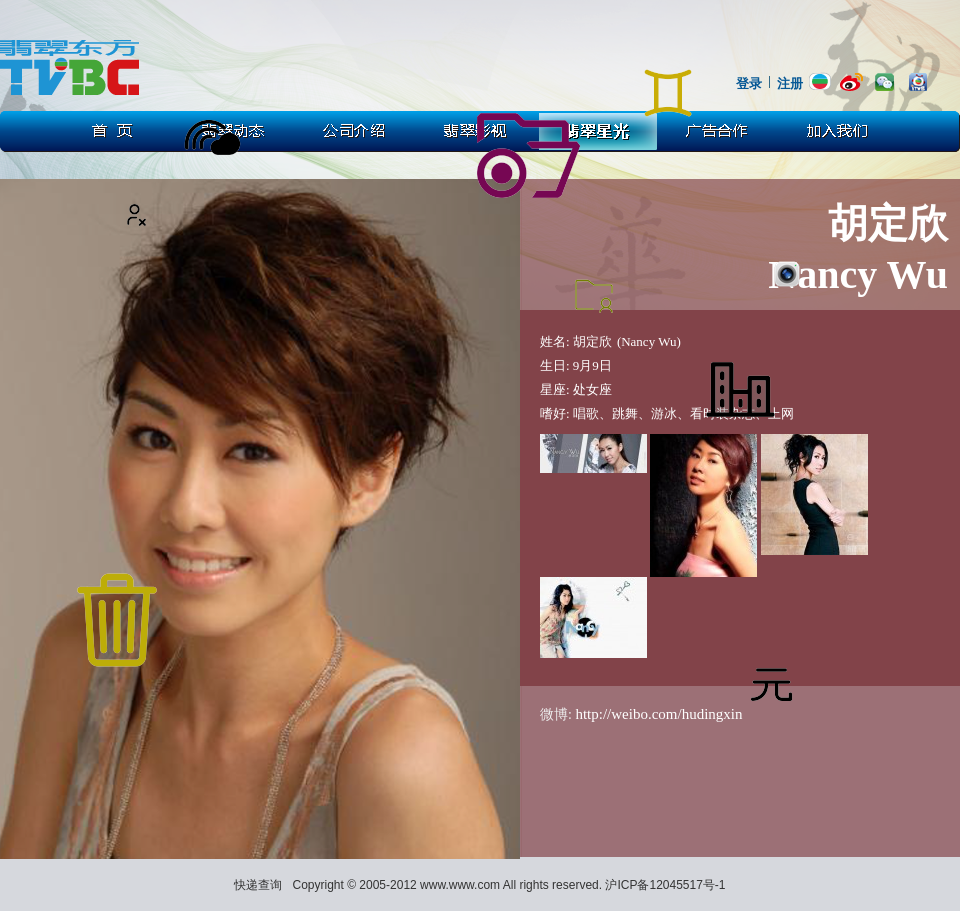  I want to click on view weather forecast, so click(212, 136).